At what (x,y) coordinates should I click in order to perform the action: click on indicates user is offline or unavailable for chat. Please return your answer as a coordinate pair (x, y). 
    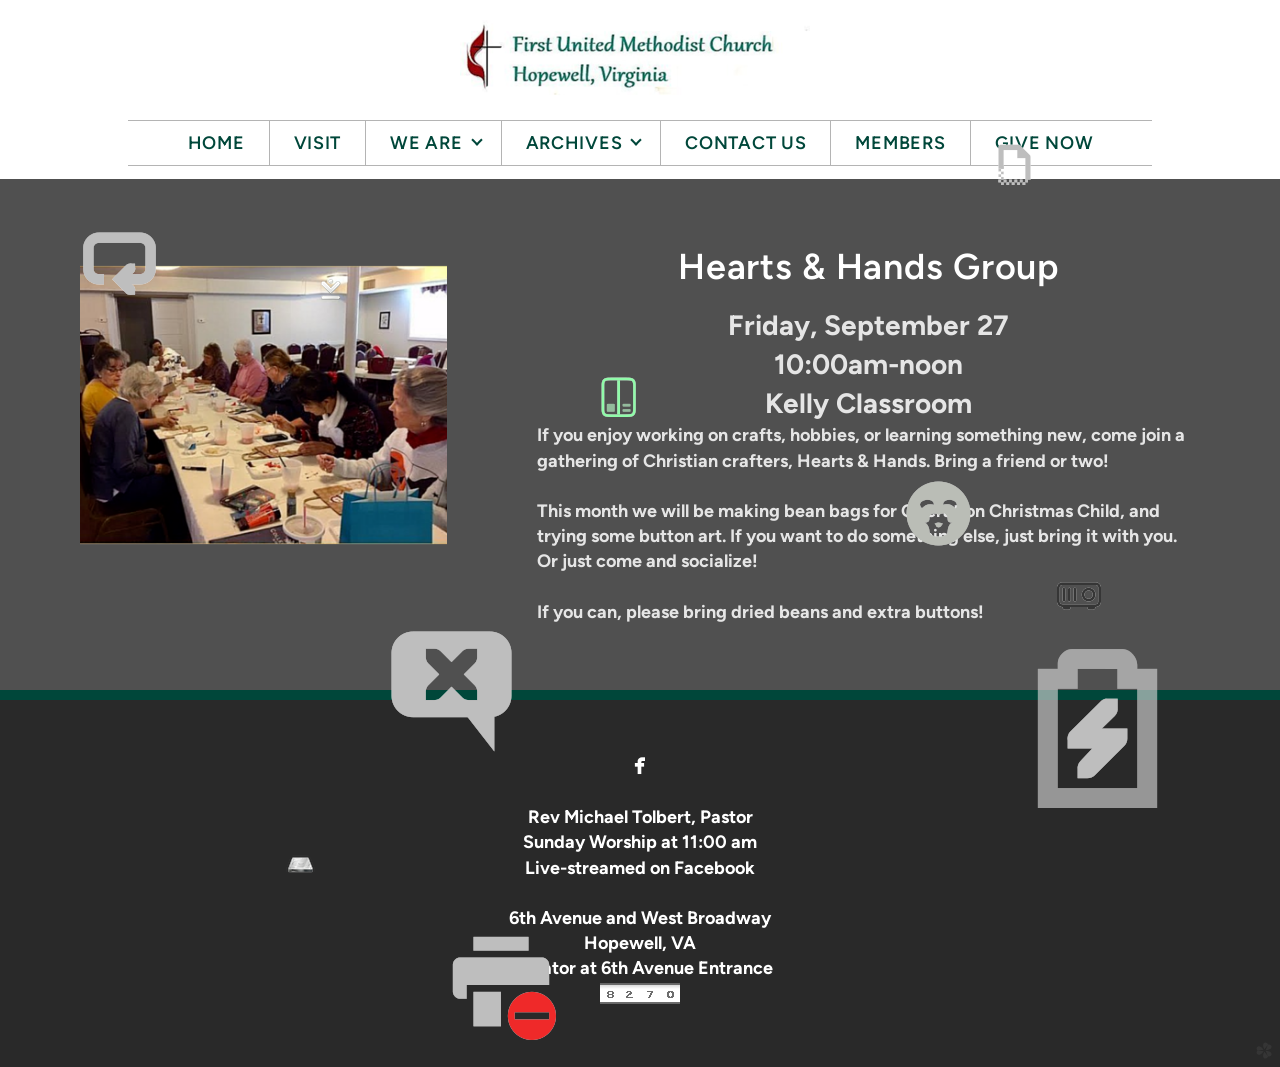
    Looking at the image, I should click on (451, 691).